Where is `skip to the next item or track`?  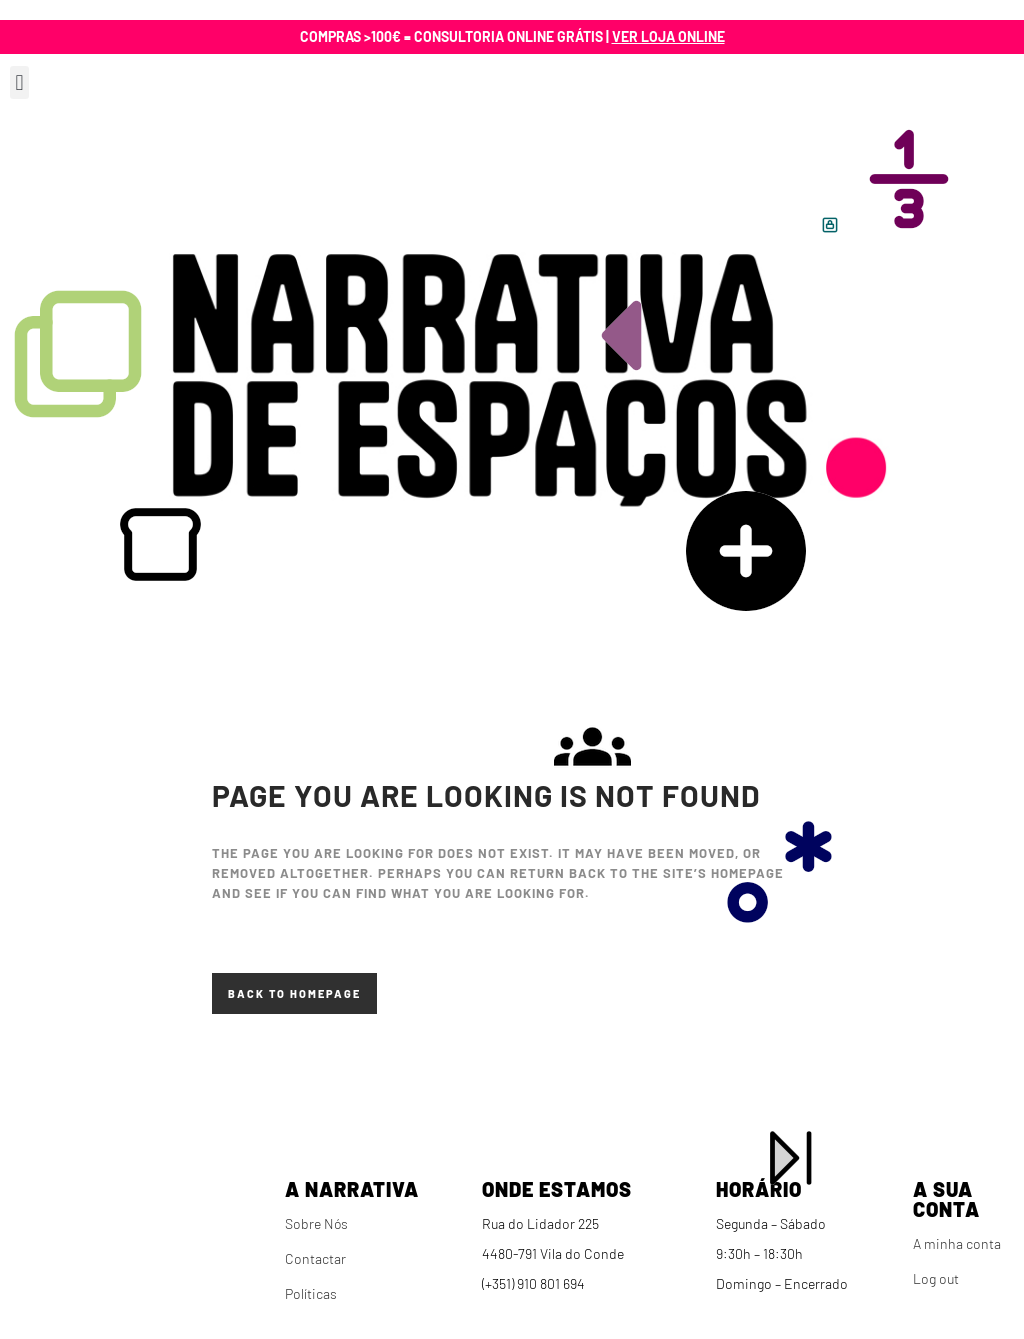
skip to the next item or track is located at coordinates (792, 1158).